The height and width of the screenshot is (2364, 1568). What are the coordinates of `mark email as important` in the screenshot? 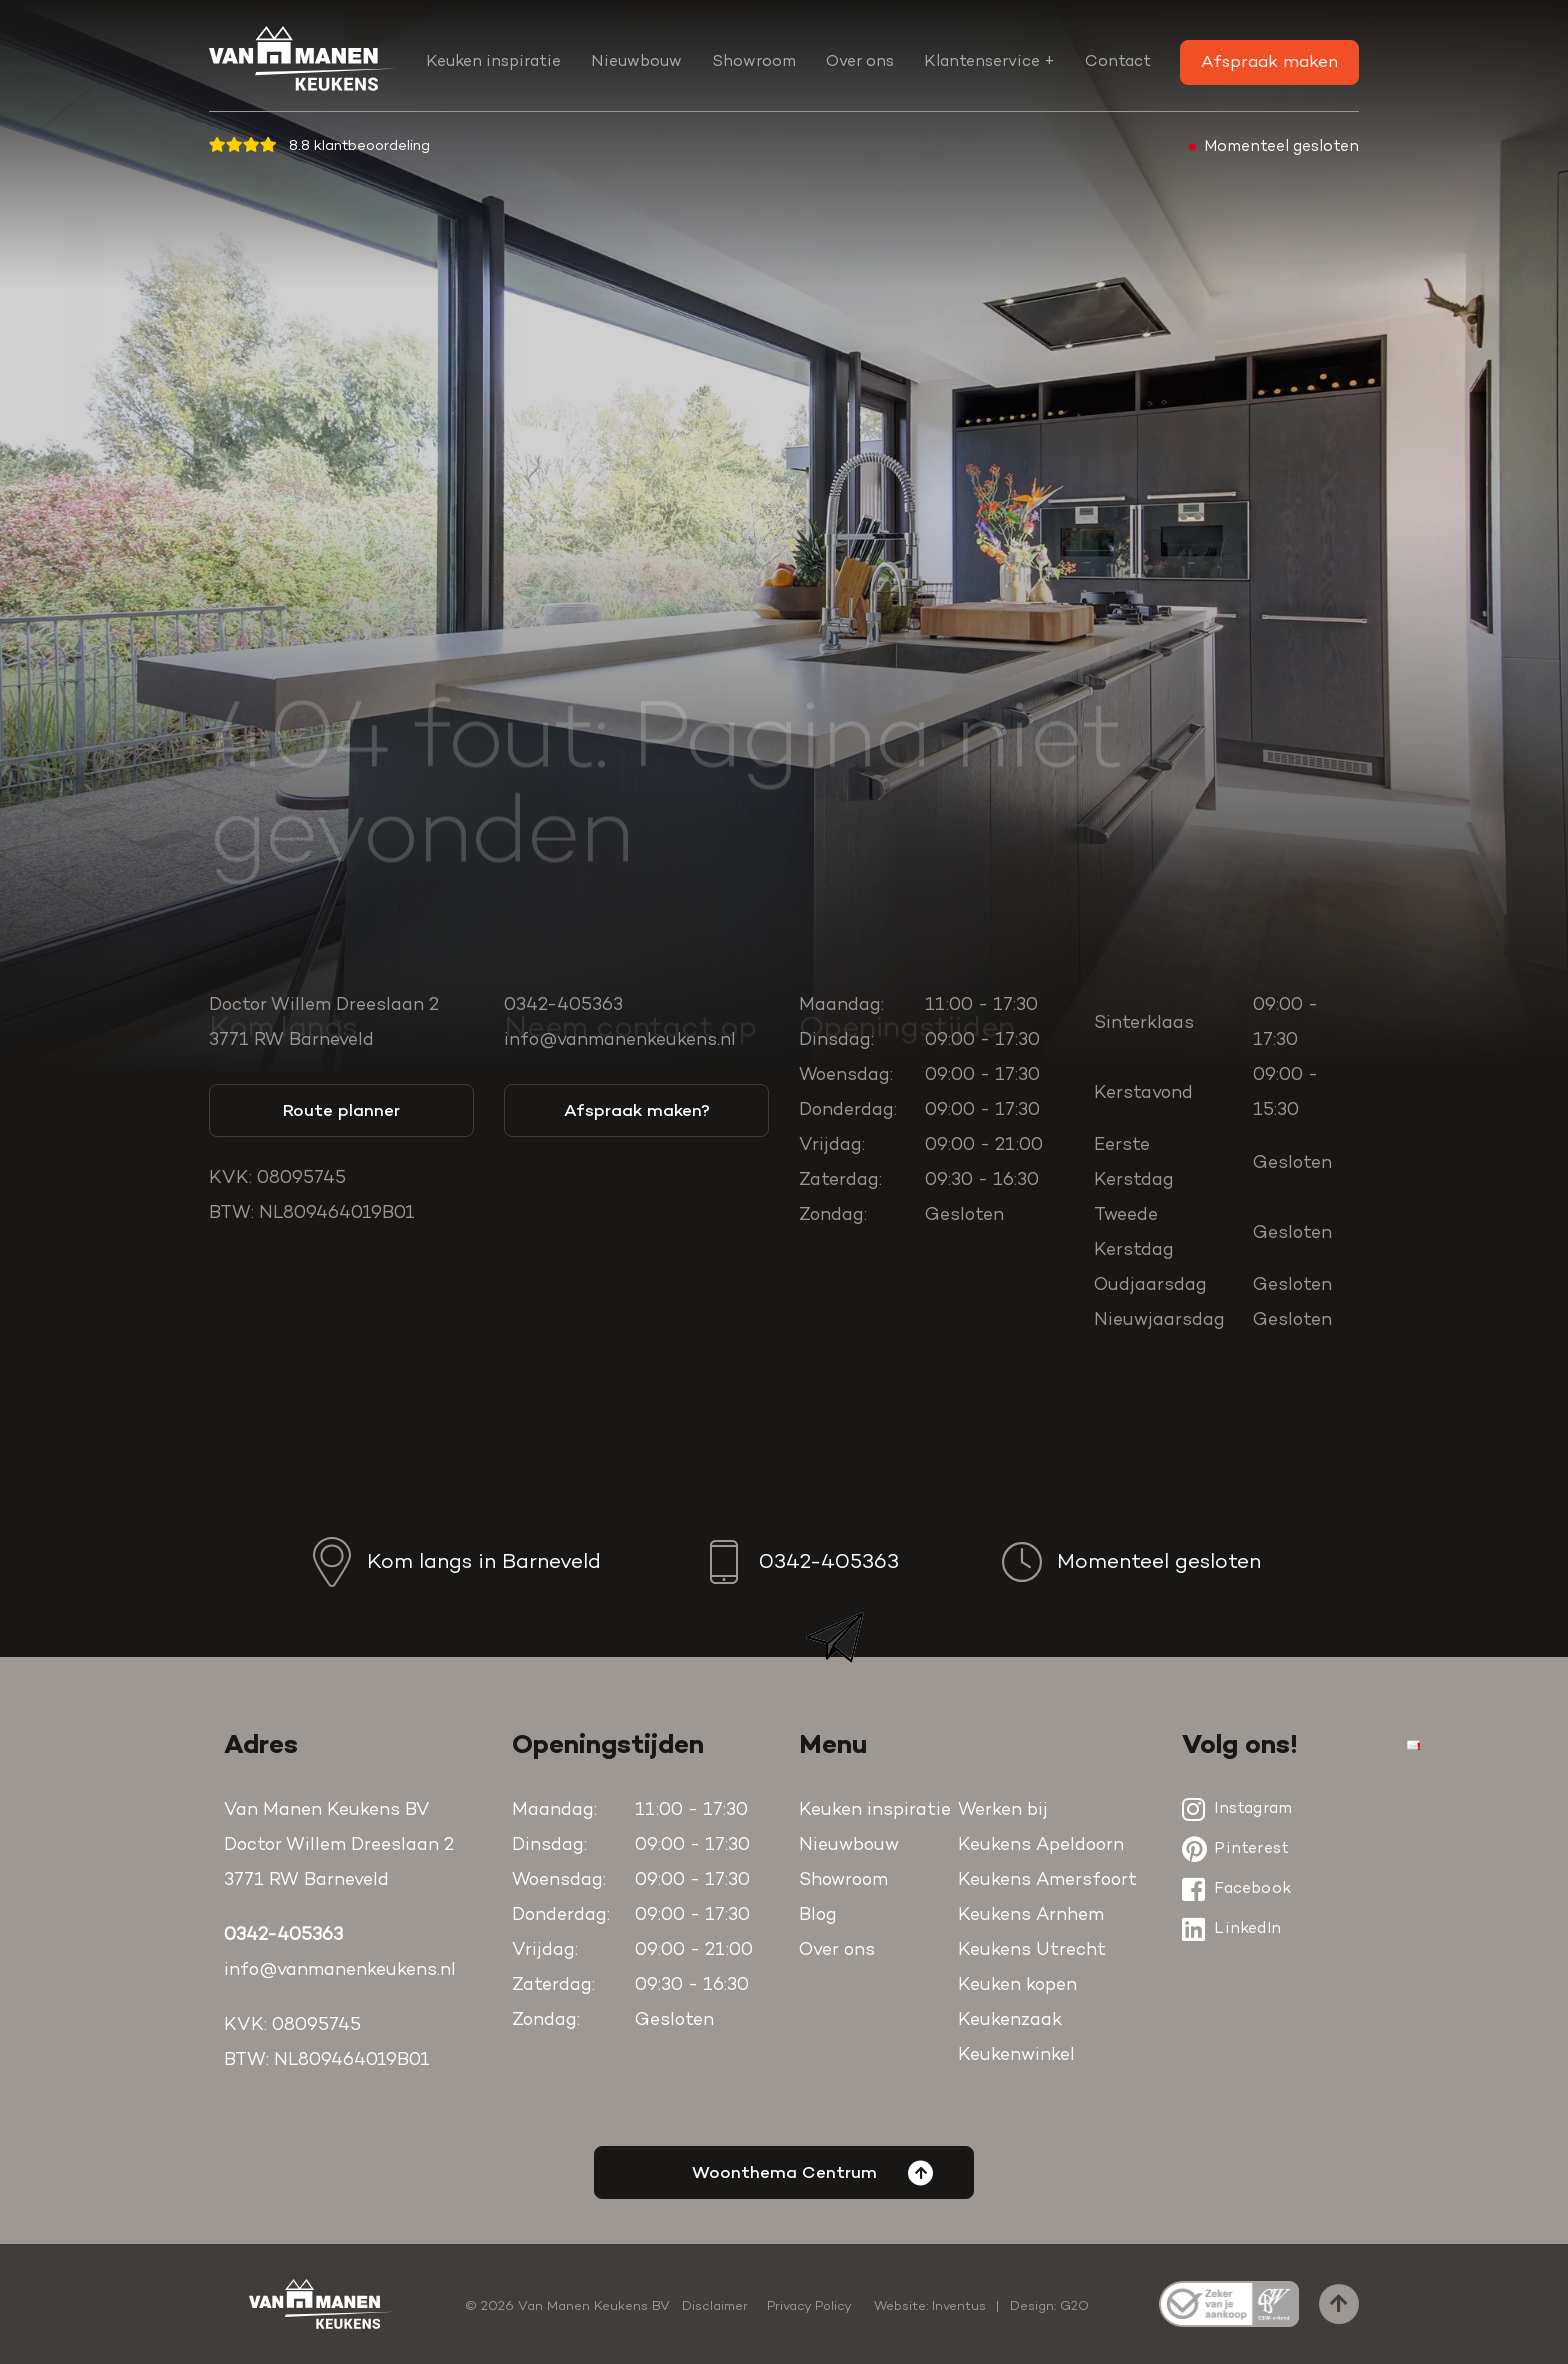 It's located at (1413, 1745).